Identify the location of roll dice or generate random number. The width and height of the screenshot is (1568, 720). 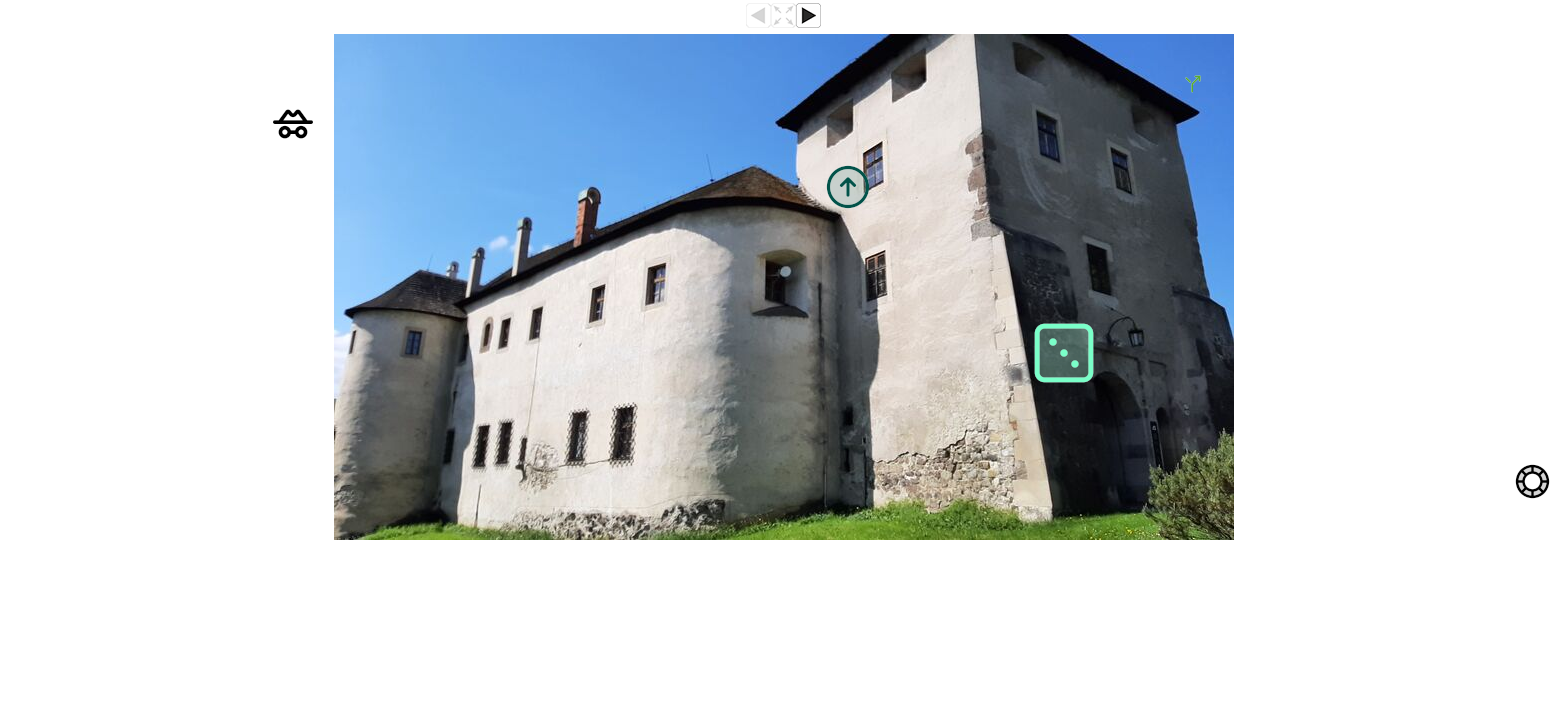
(1064, 353).